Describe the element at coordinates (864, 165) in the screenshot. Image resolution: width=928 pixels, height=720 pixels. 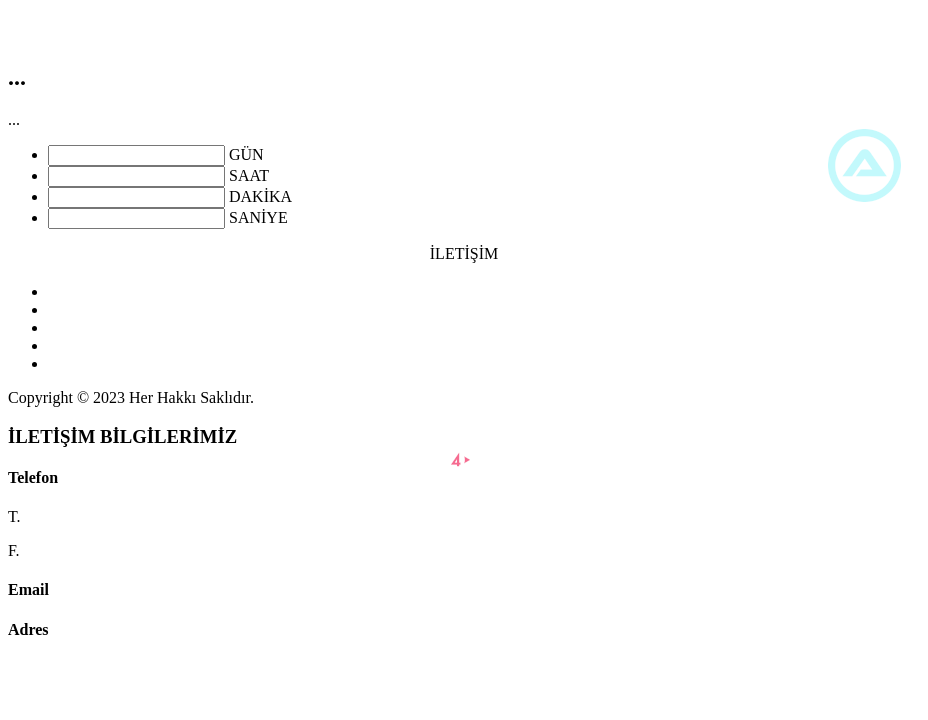
I see `autoit scripting language logo` at that location.